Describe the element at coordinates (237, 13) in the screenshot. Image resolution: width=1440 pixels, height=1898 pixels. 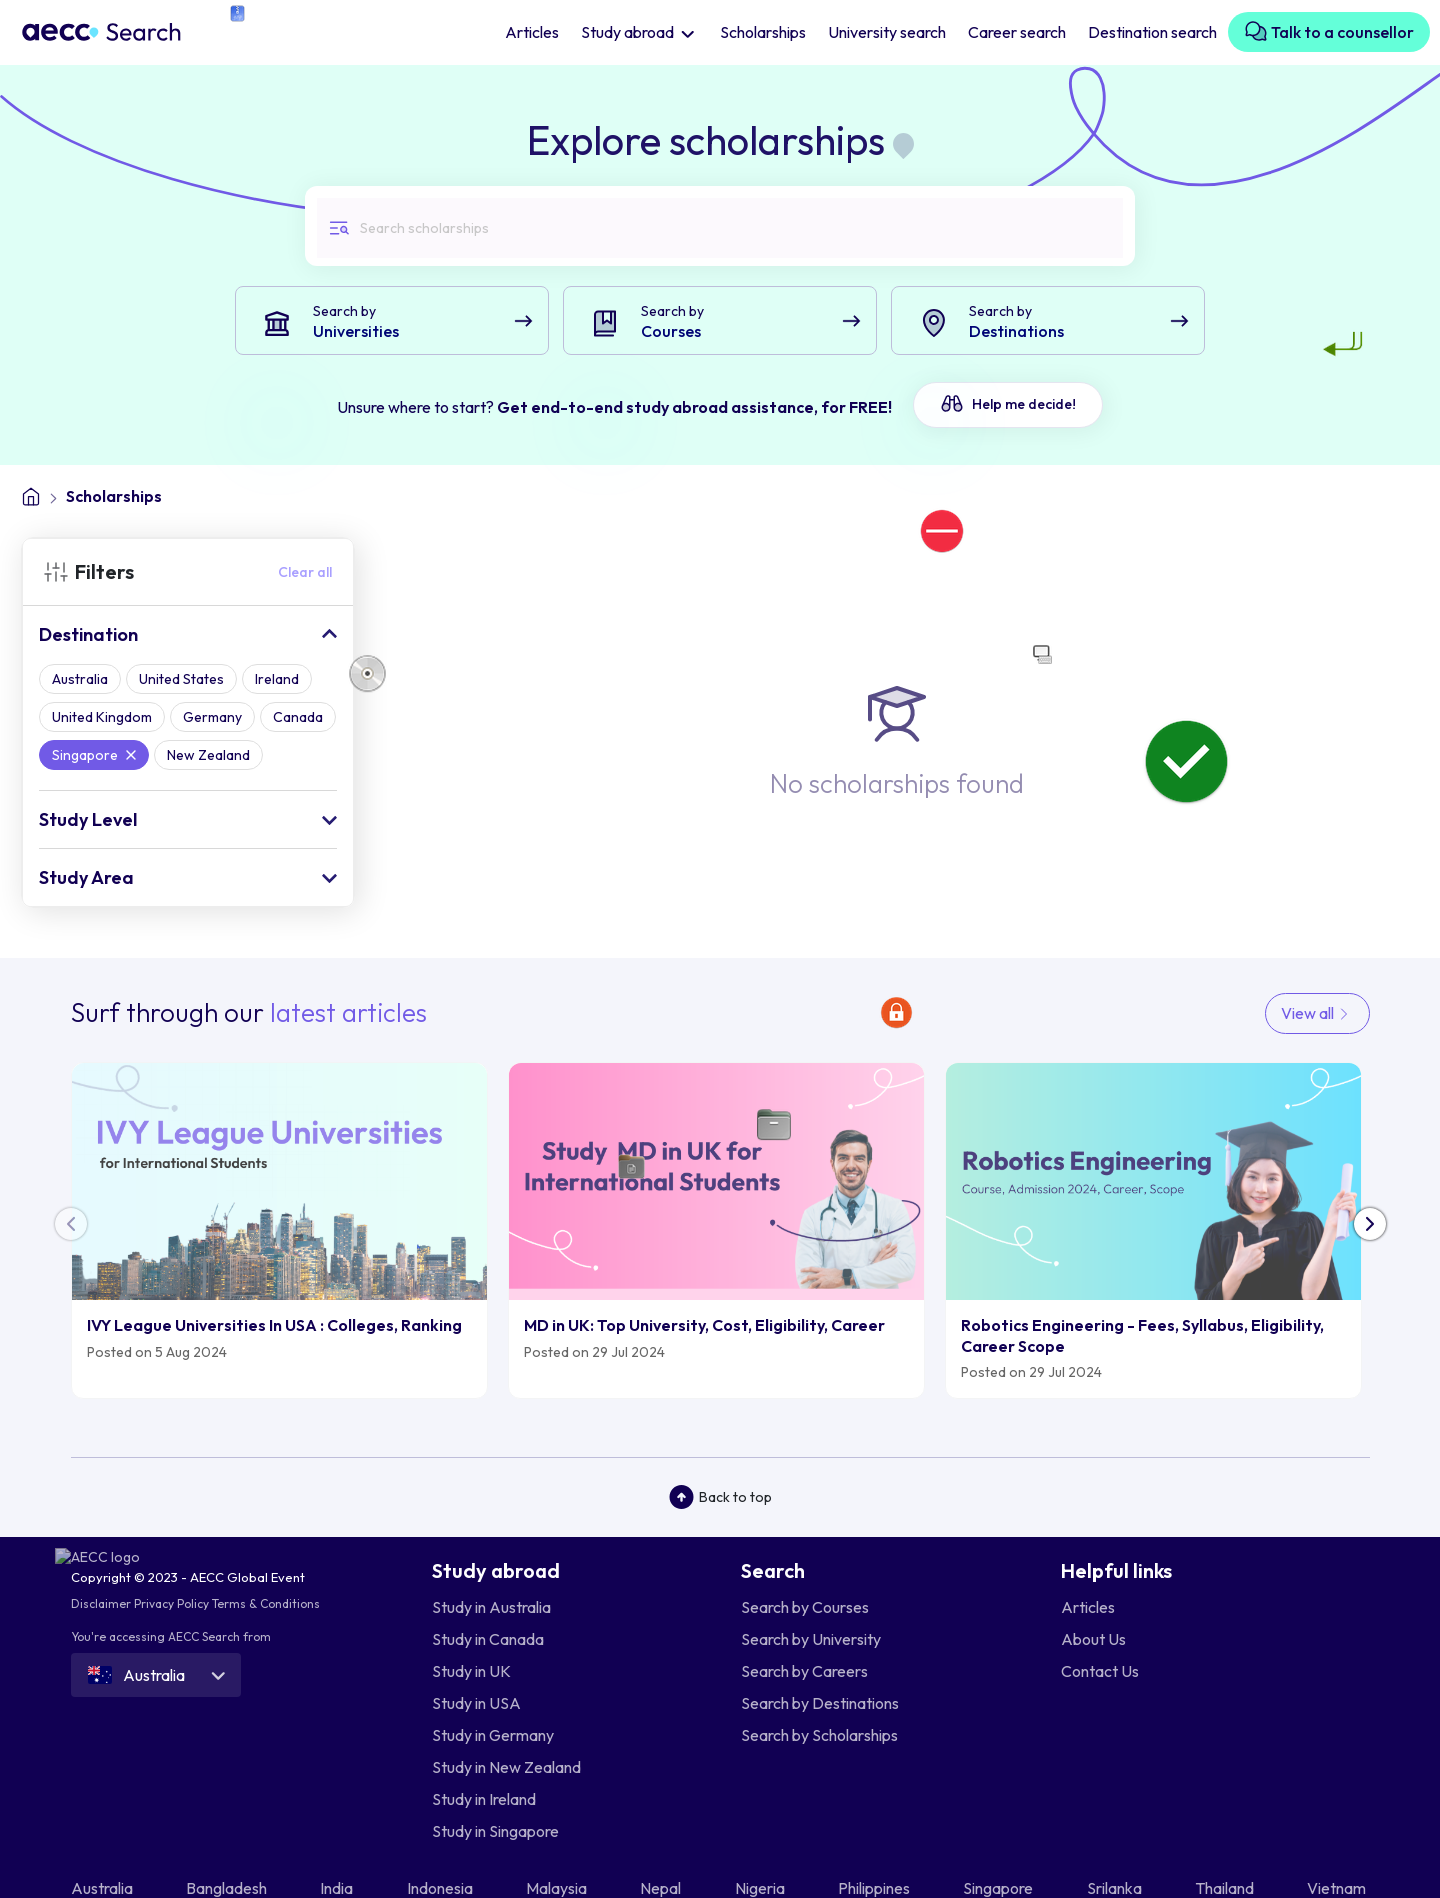
I see `a gzip compressed archive file` at that location.